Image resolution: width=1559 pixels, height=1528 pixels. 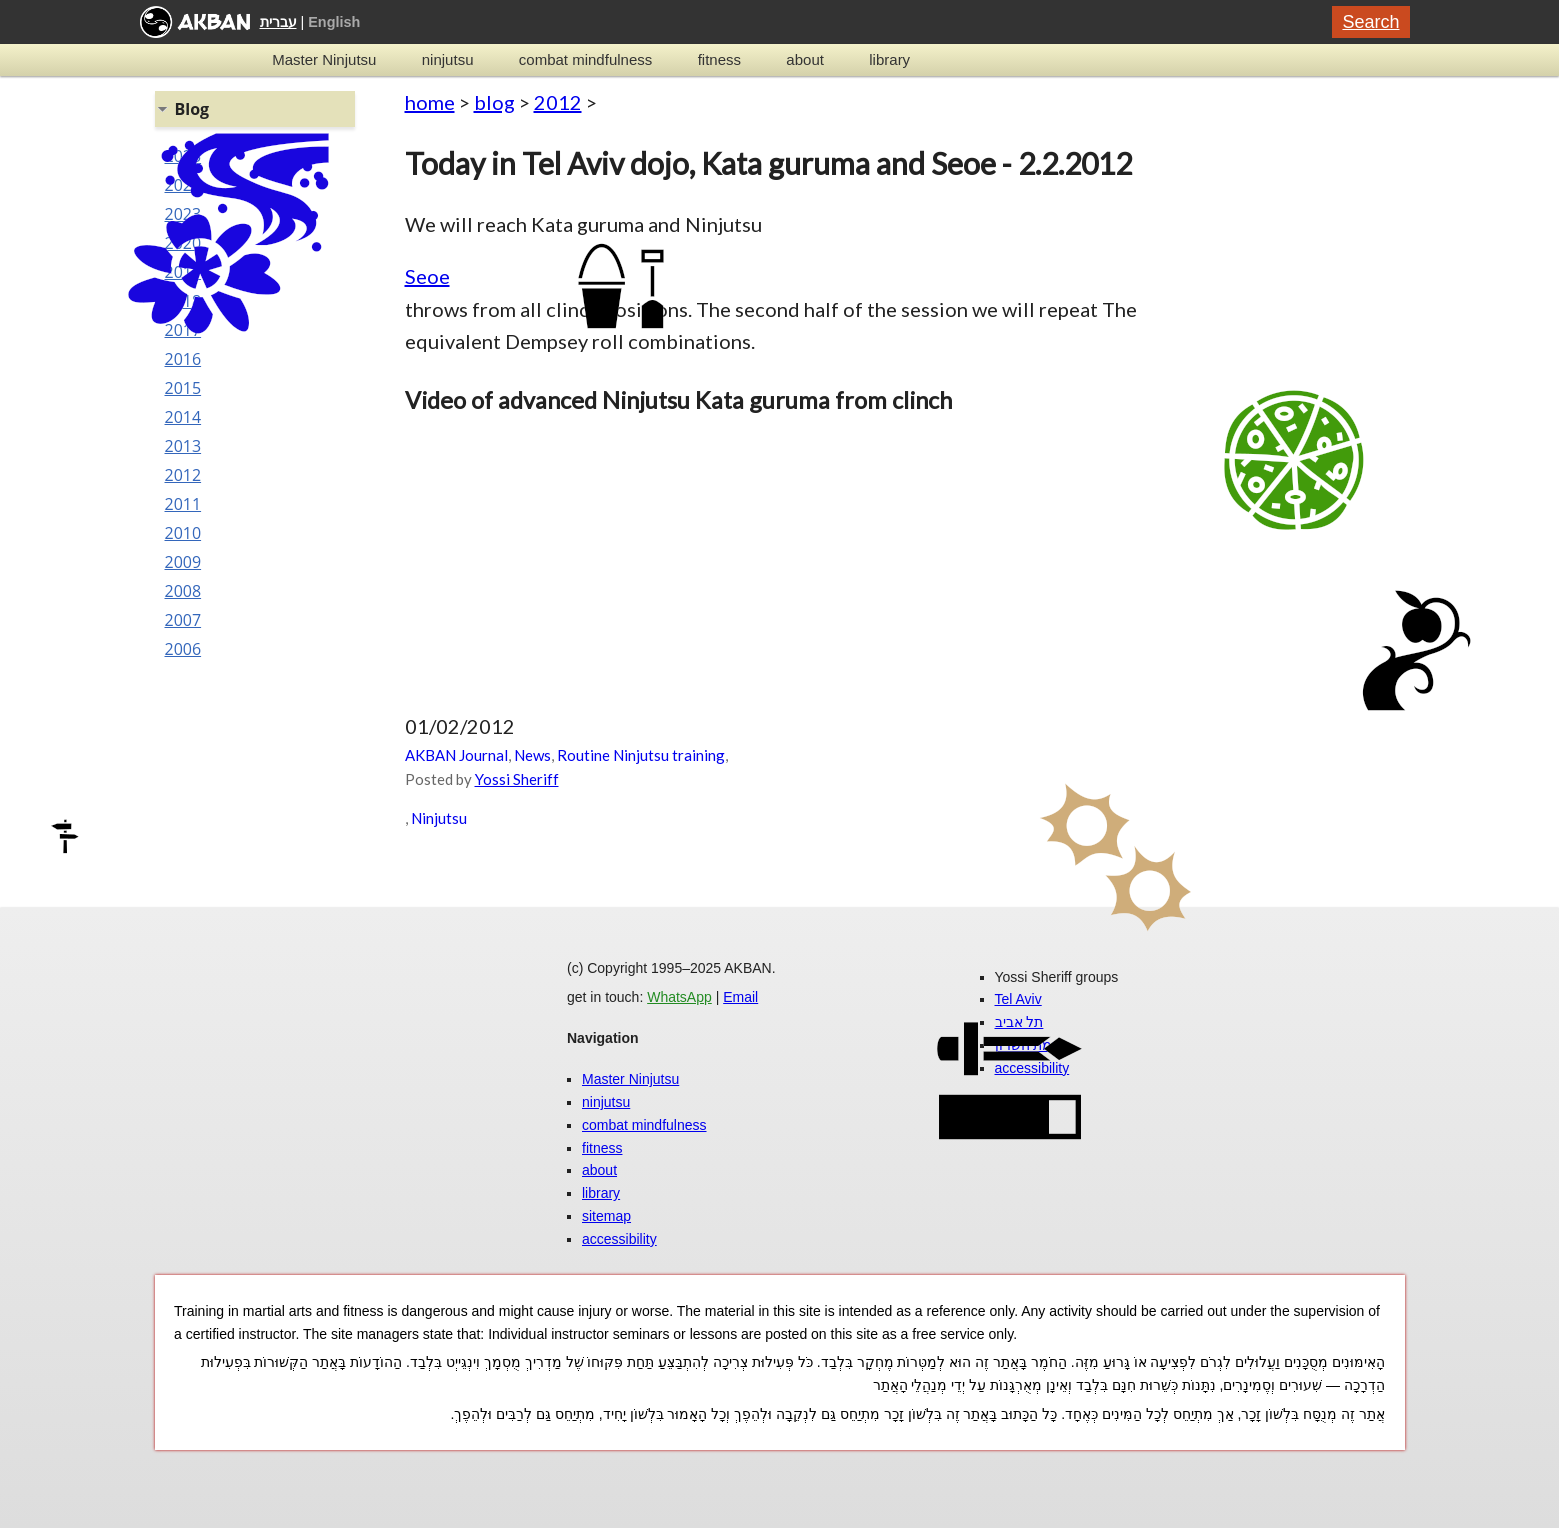 I want to click on food or restaurant category in a game menu, so click(x=1294, y=460).